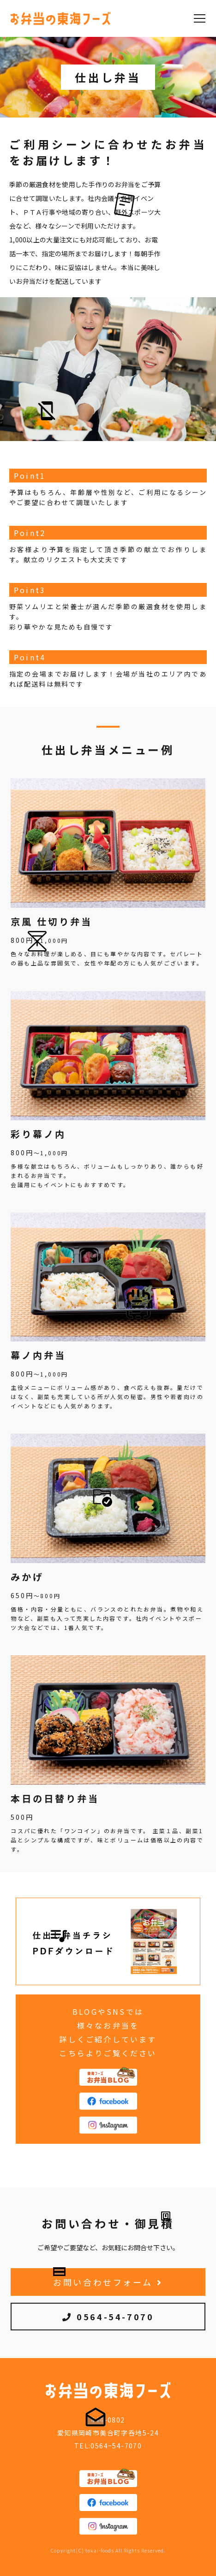 This screenshot has width=216, height=2576. Describe the element at coordinates (96, 2418) in the screenshot. I see `view drafts or unsent messages` at that location.